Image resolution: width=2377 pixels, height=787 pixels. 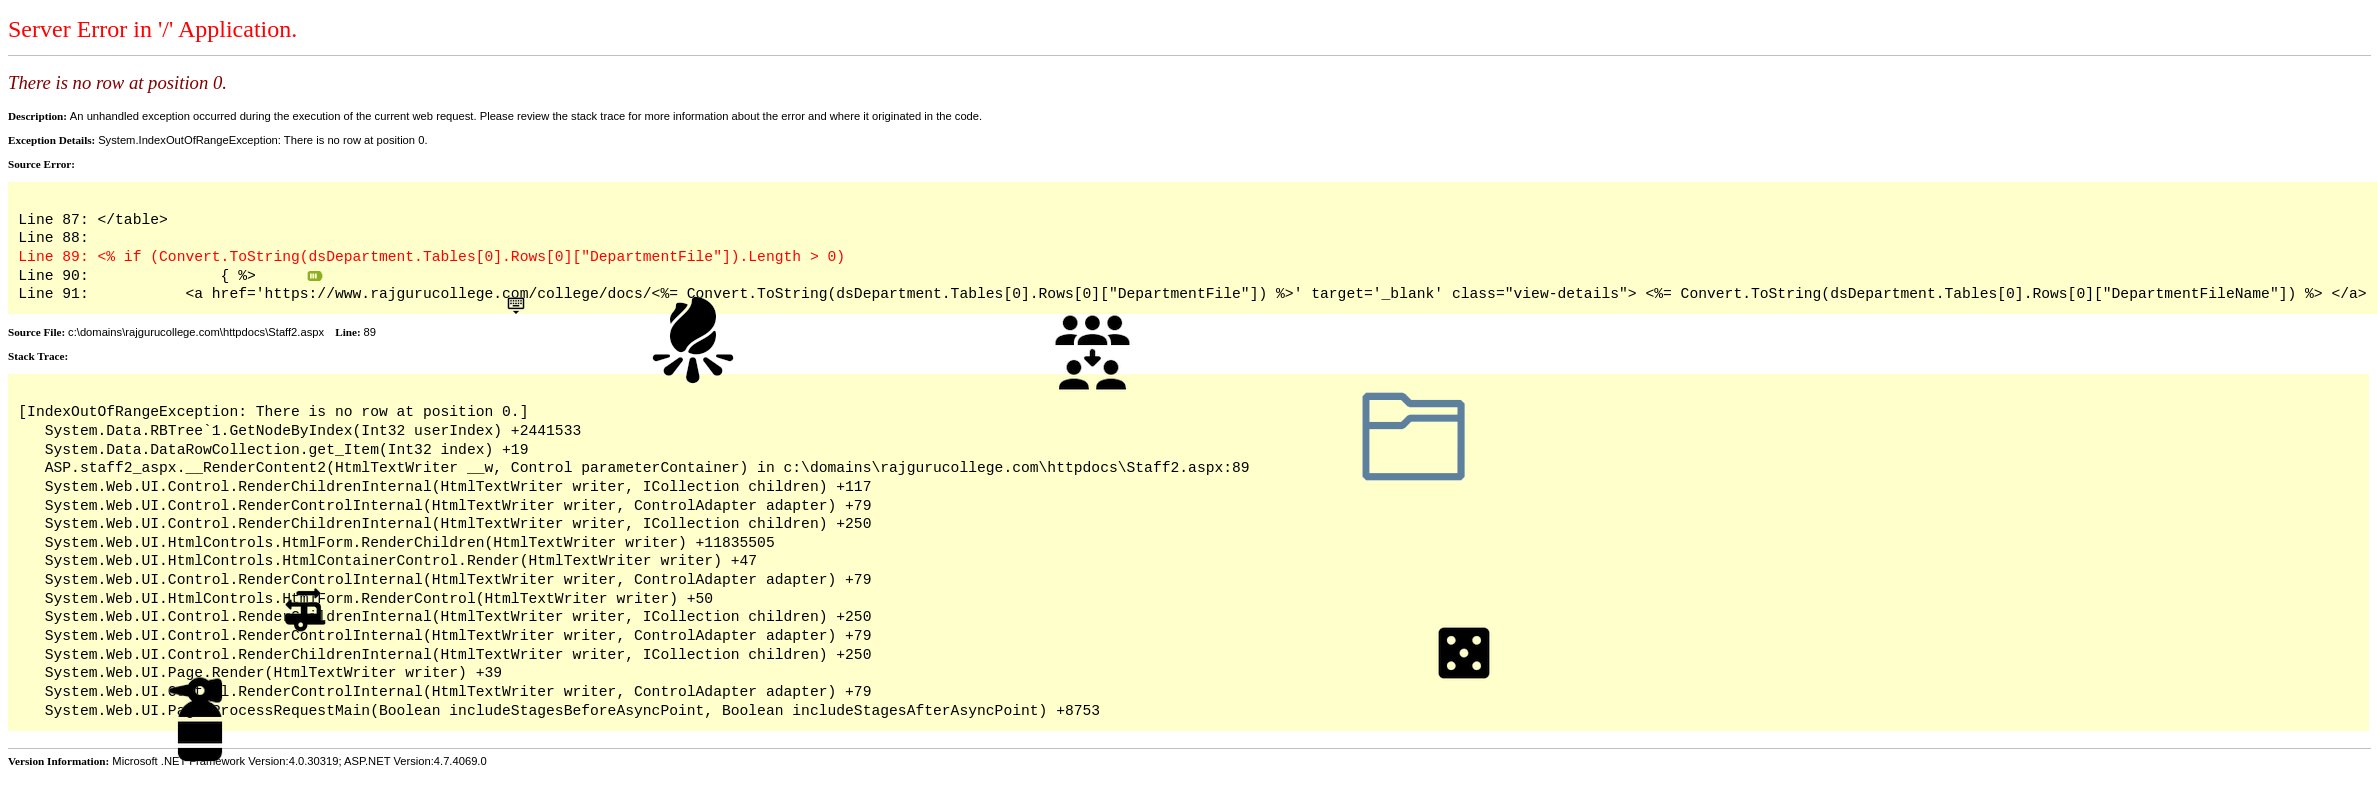 I want to click on access casino or gambling games, so click(x=1464, y=653).